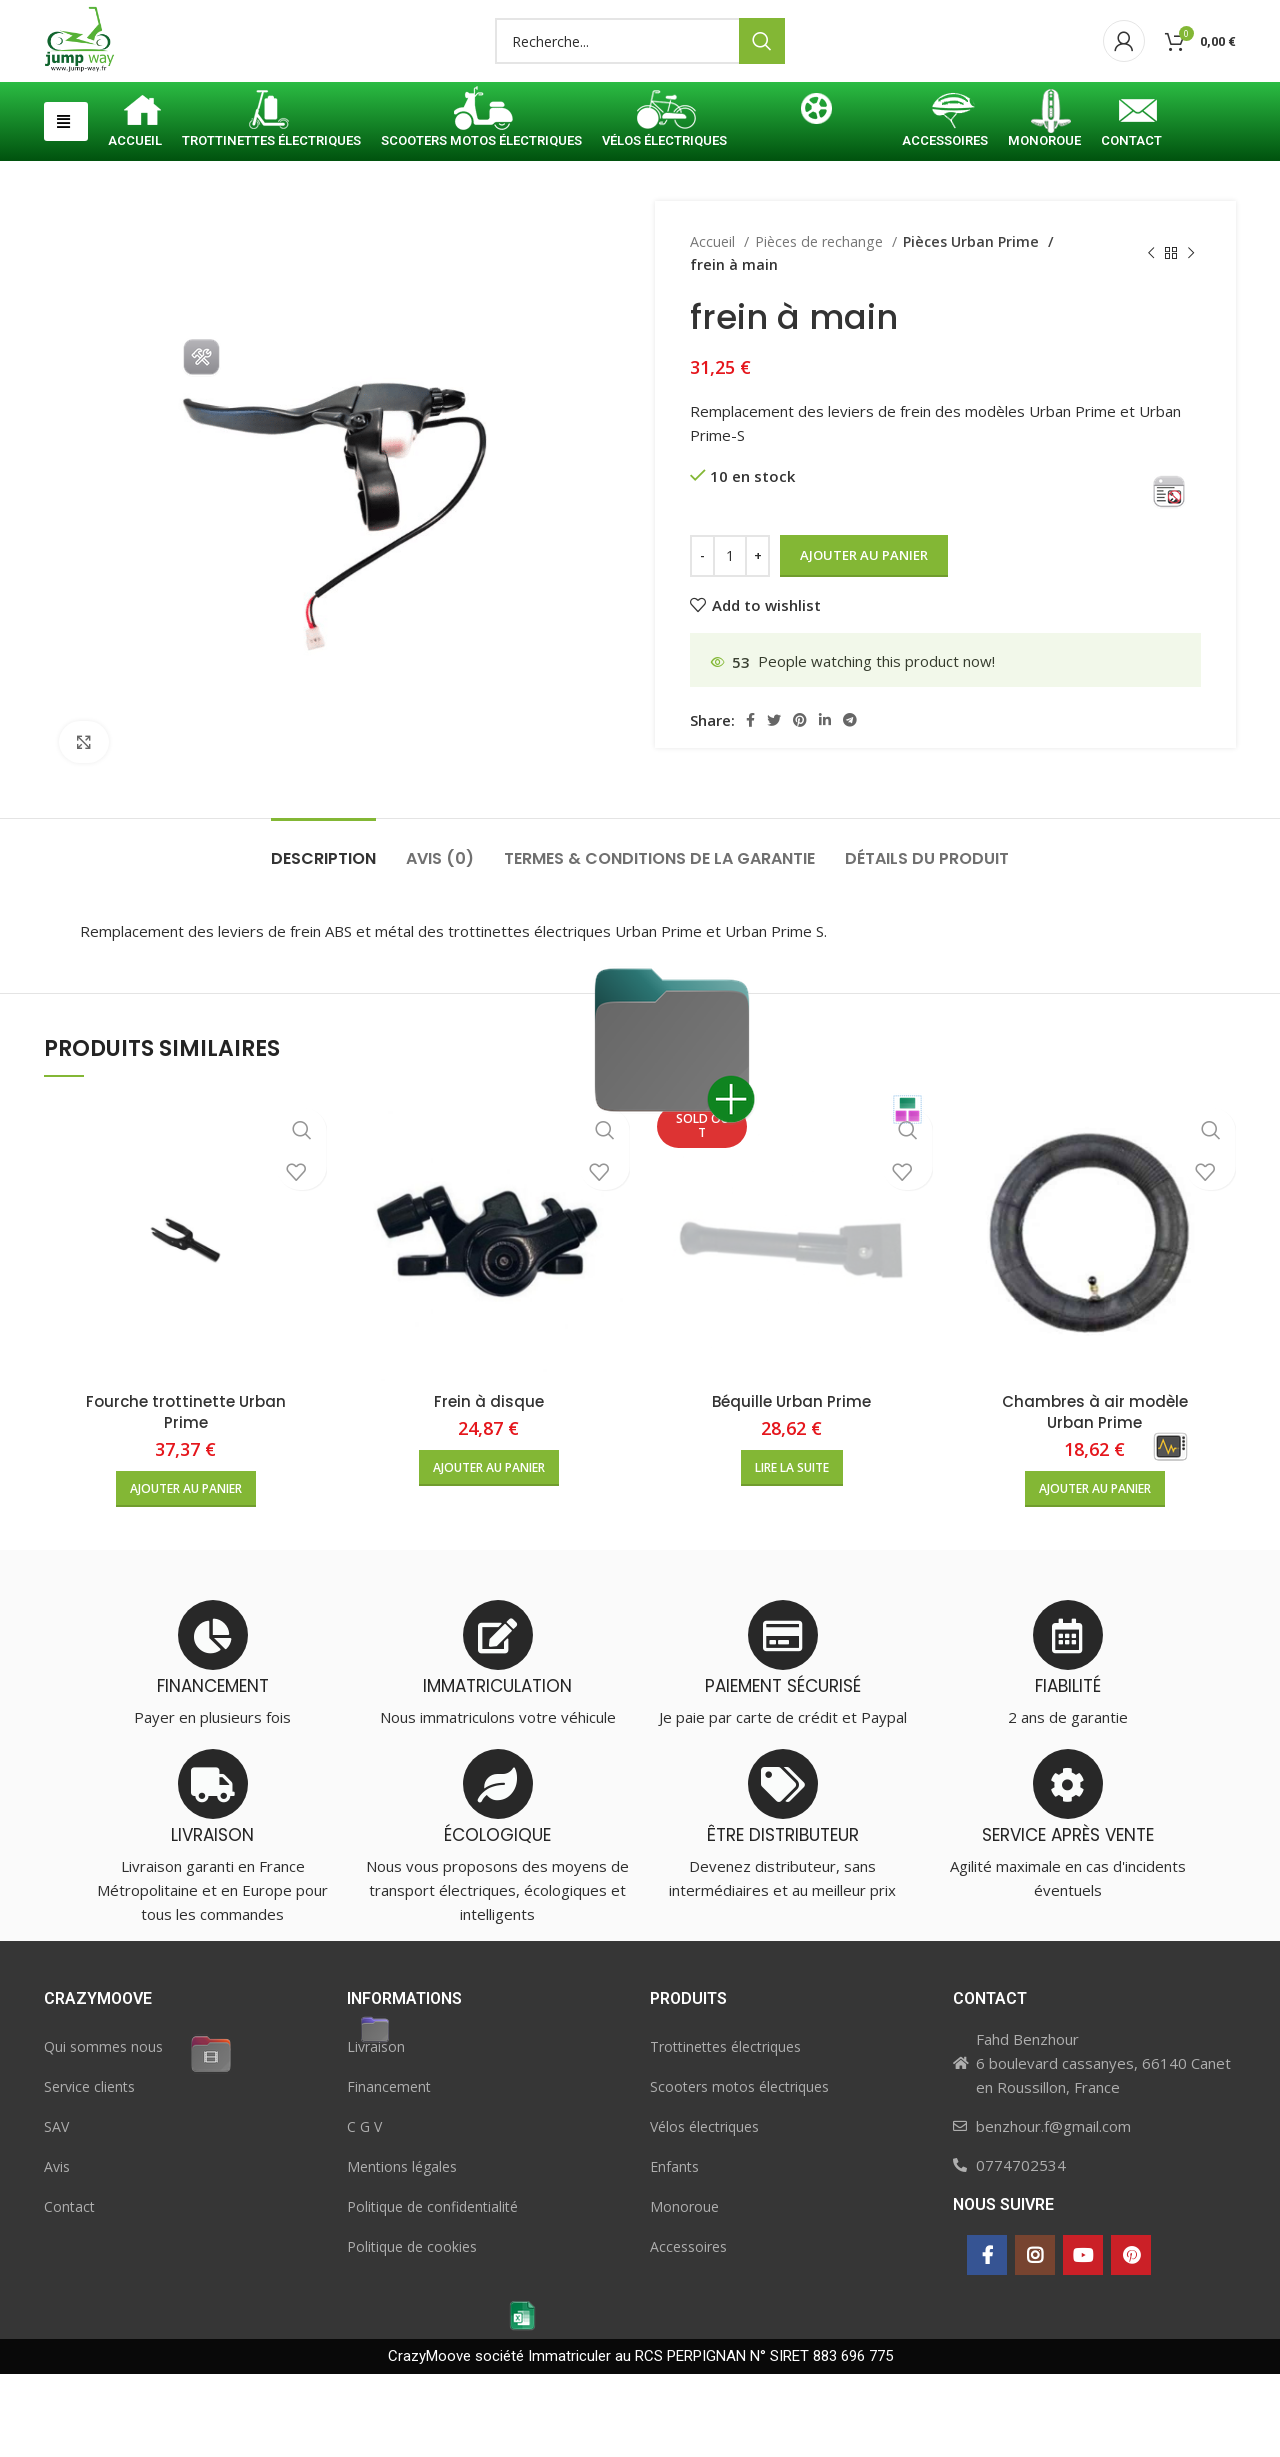 This screenshot has height=2457, width=1280. Describe the element at coordinates (1170, 1446) in the screenshot. I see `open system monitor application` at that location.